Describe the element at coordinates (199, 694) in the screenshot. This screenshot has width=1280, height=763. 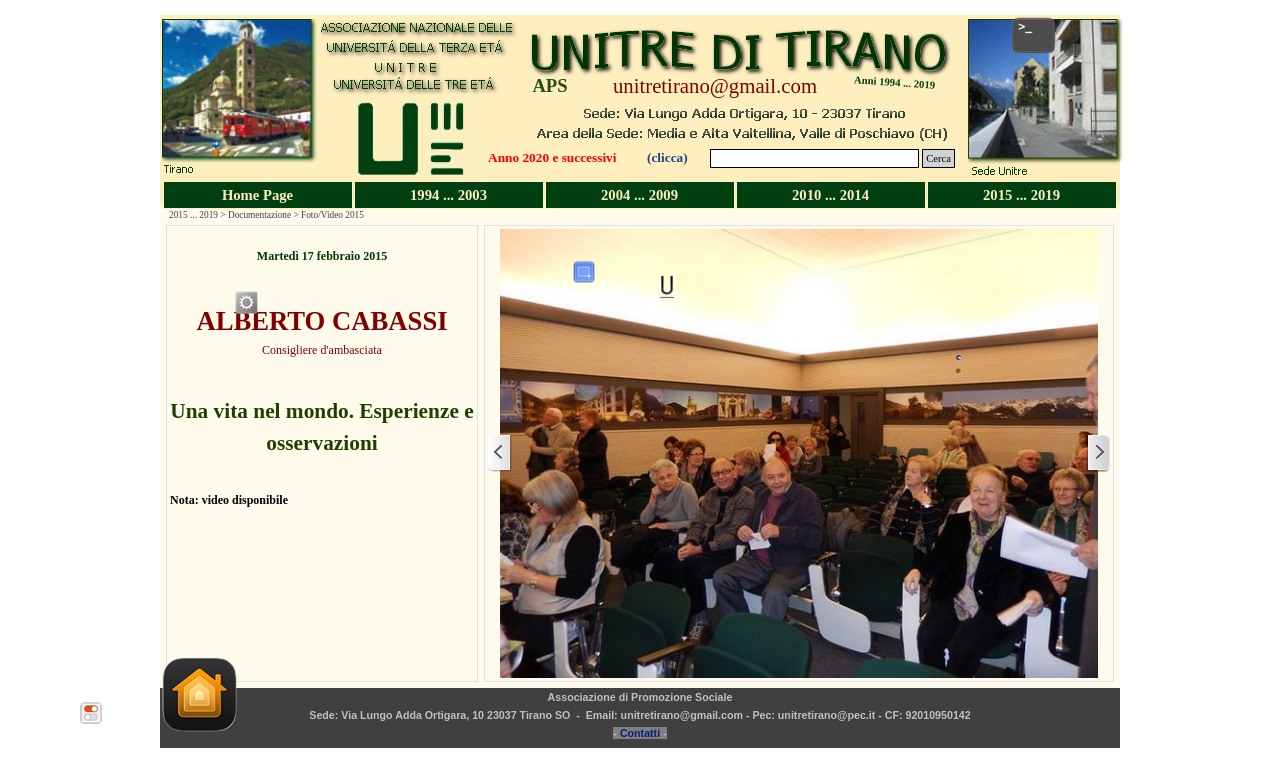
I see `open the home app` at that location.